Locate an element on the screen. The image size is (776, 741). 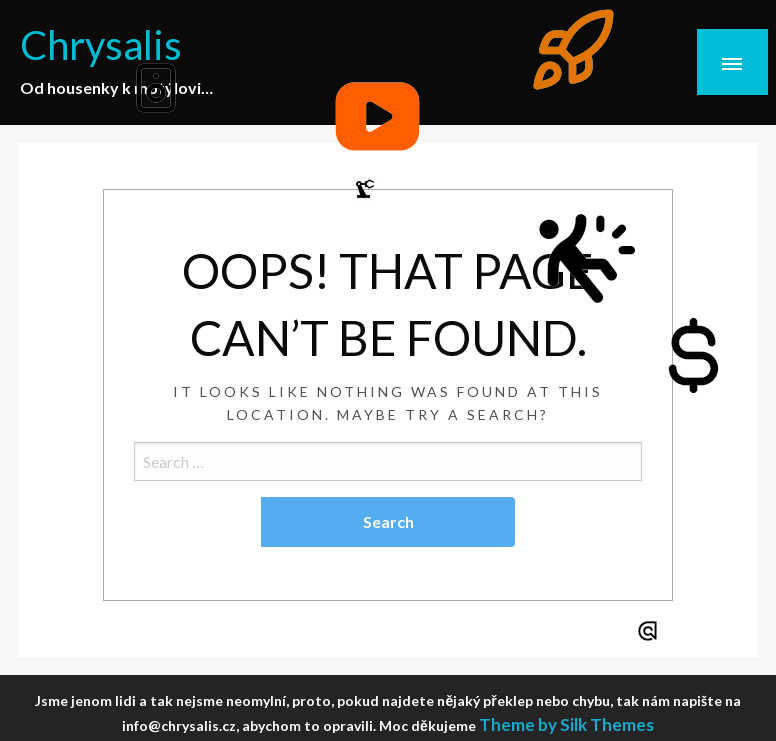
access Algolia search services is located at coordinates (648, 631).